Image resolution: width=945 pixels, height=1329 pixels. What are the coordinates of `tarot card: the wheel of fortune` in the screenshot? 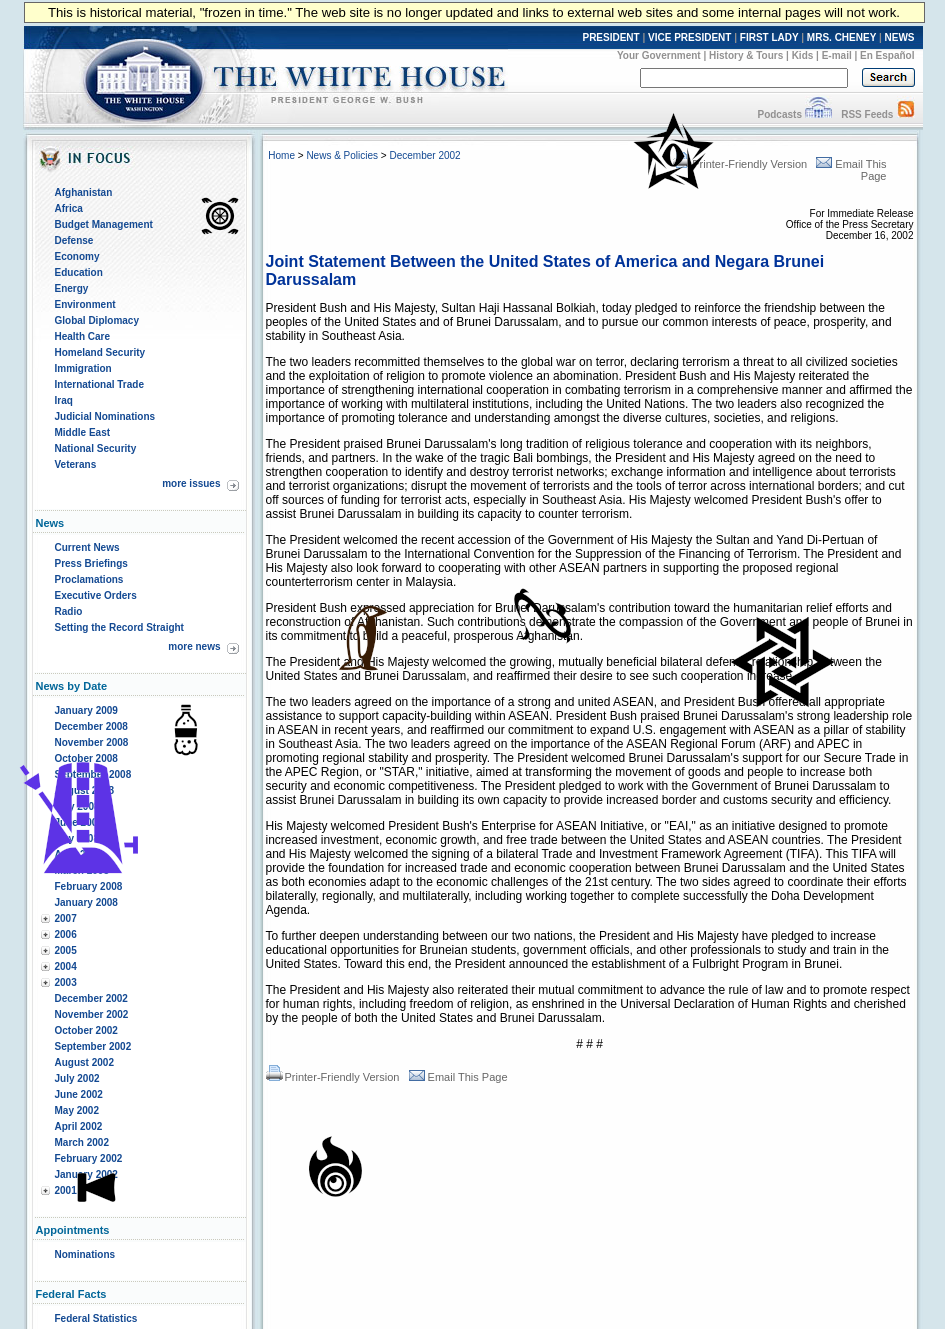 It's located at (220, 216).